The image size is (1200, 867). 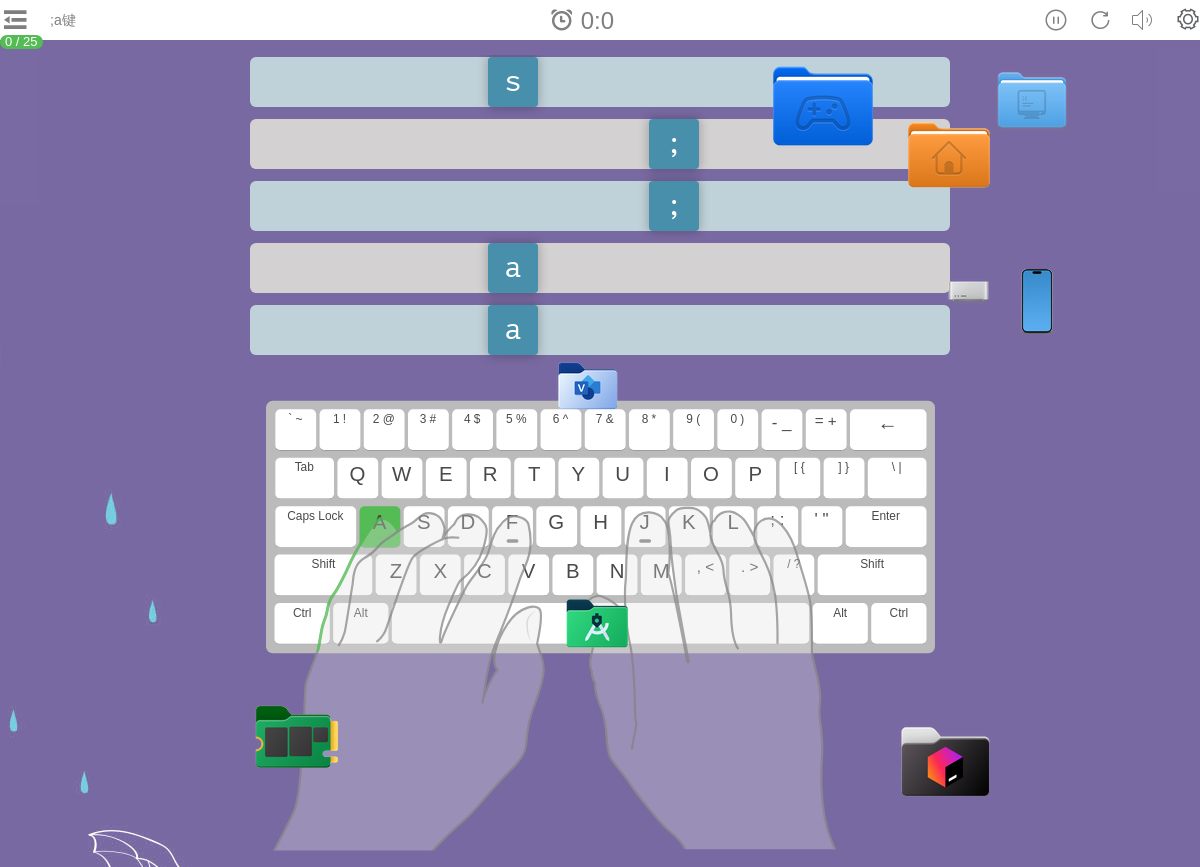 What do you see at coordinates (949, 155) in the screenshot?
I see `access your home folder` at bounding box center [949, 155].